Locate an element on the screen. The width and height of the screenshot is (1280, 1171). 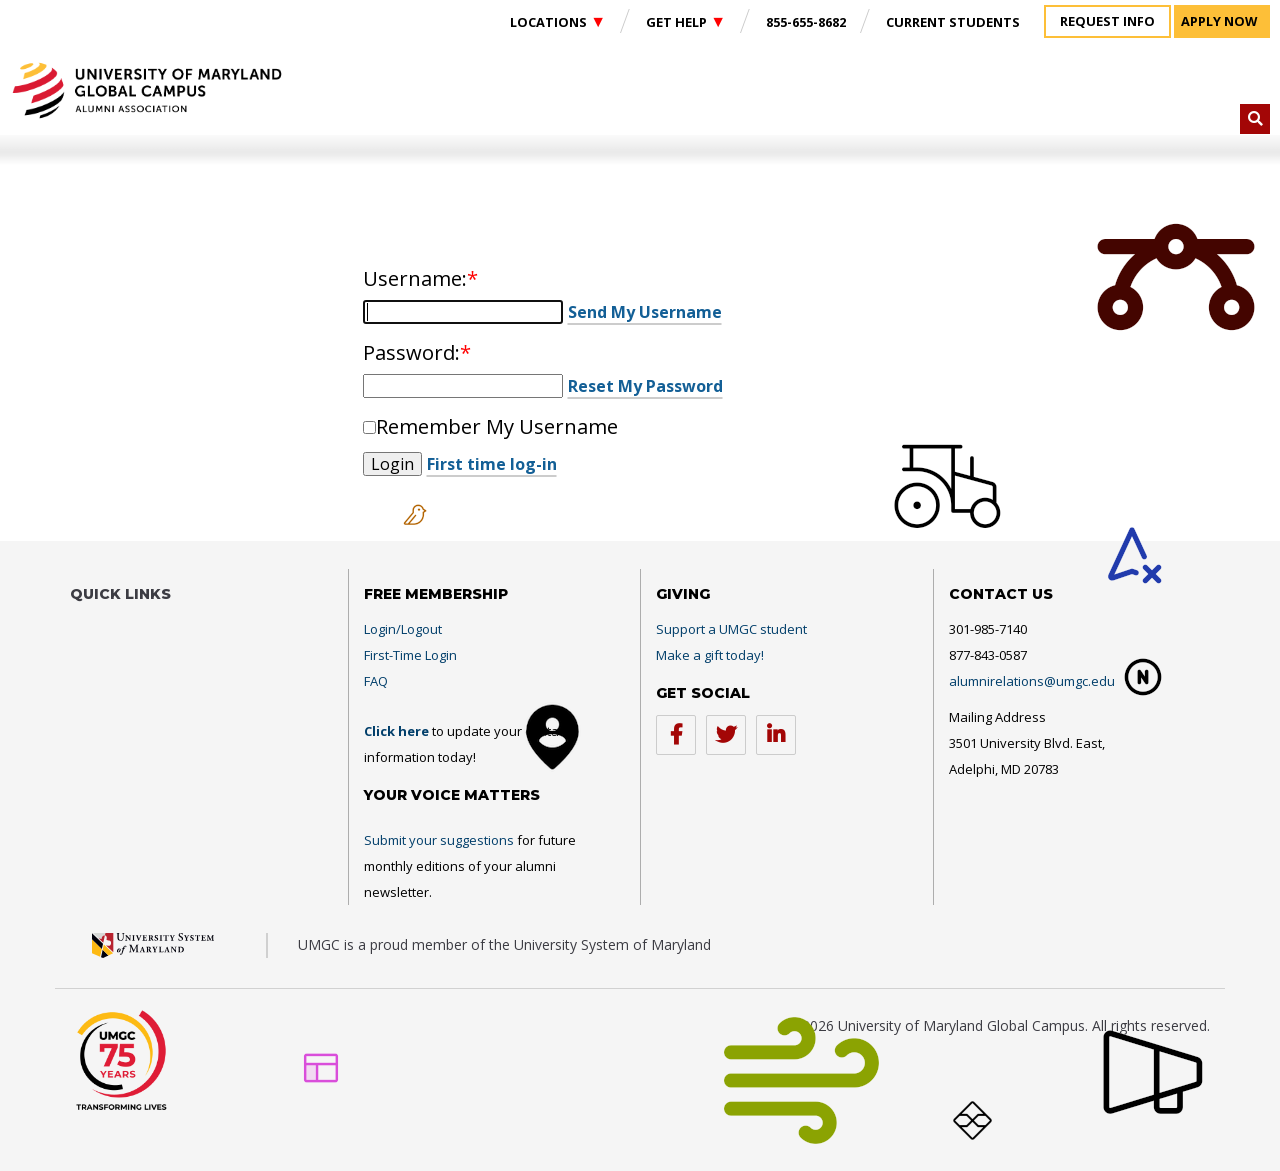
access farming or agricultural features is located at coordinates (945, 484).